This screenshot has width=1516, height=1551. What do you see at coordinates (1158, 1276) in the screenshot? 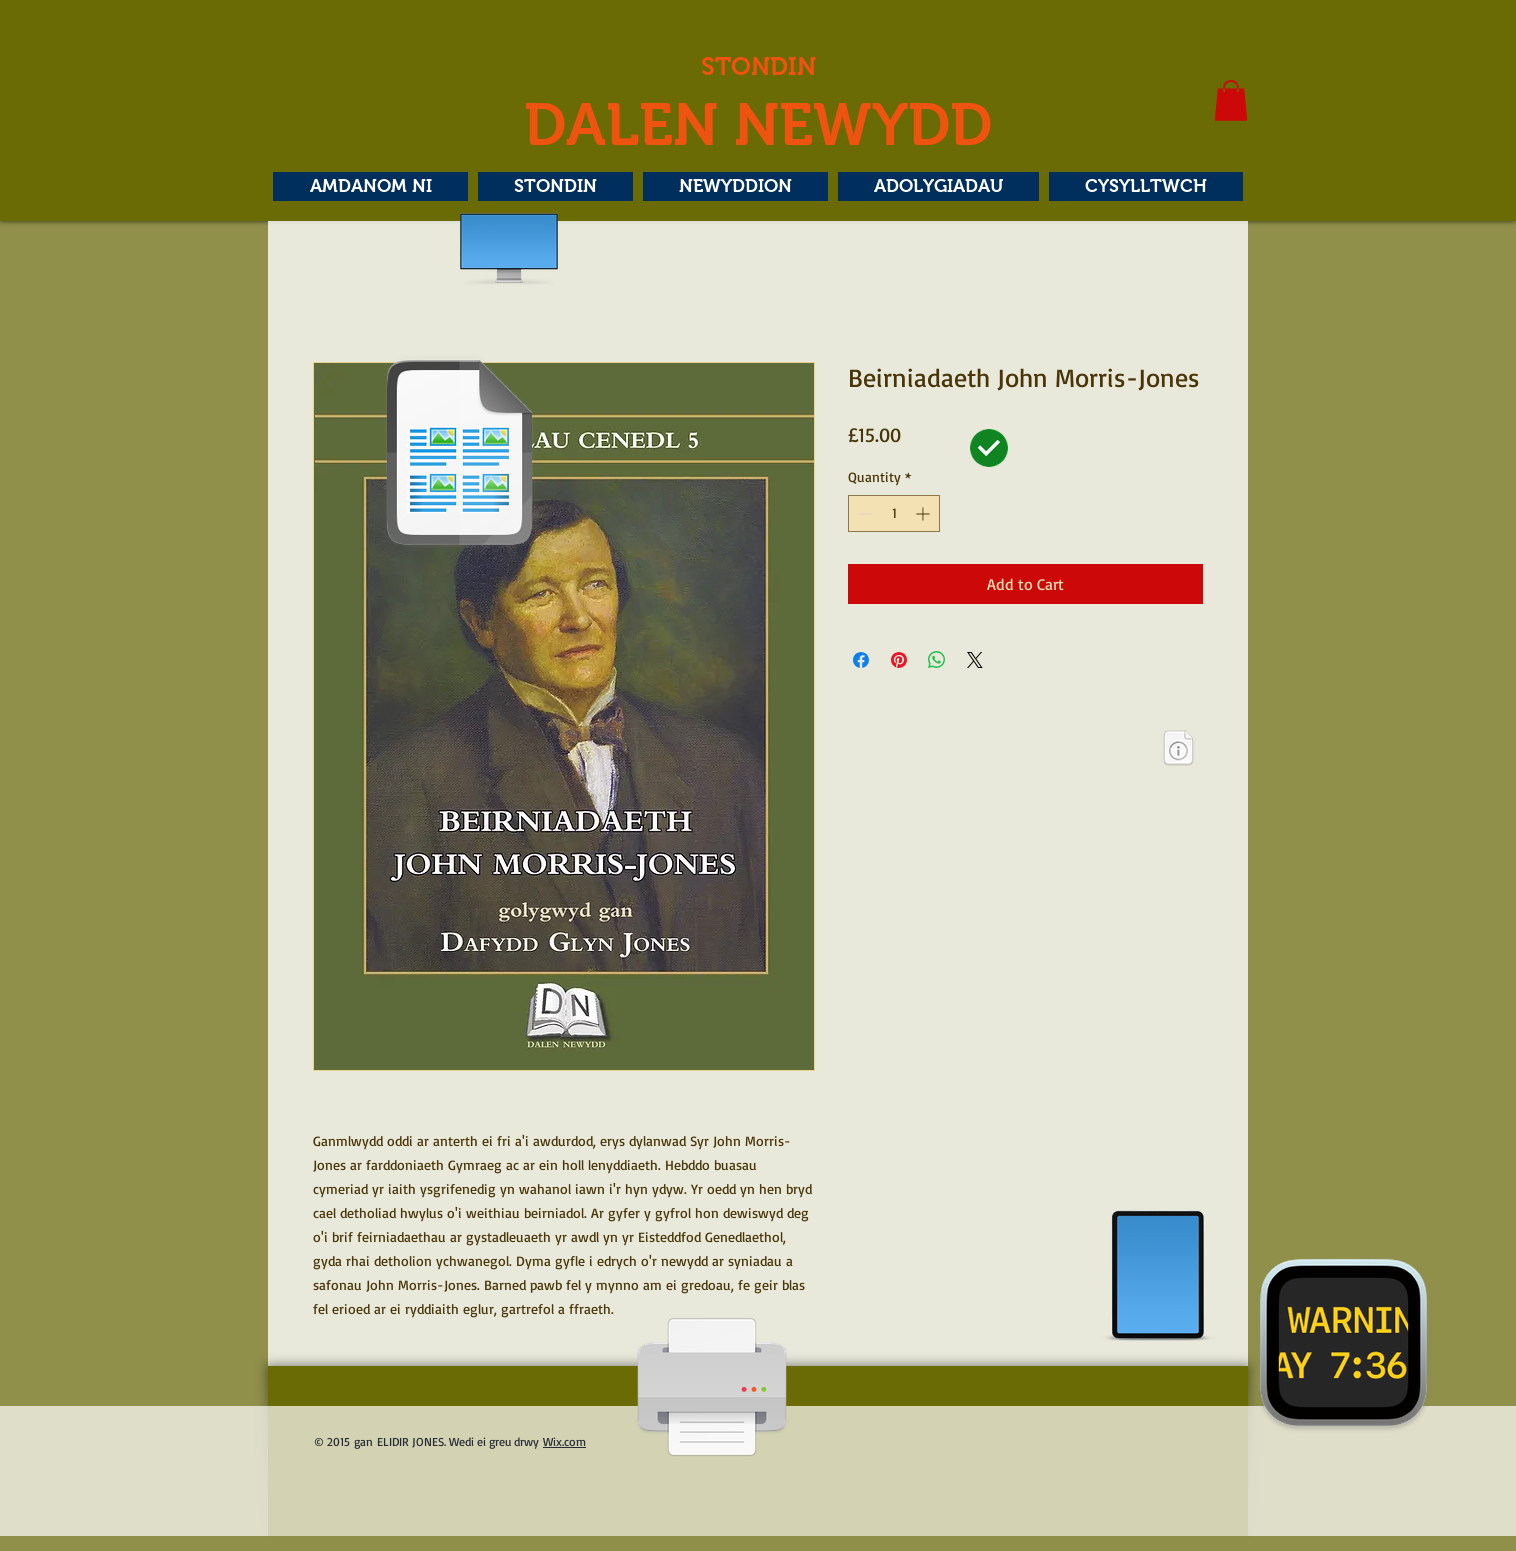
I see `iPad Air device icon` at bounding box center [1158, 1276].